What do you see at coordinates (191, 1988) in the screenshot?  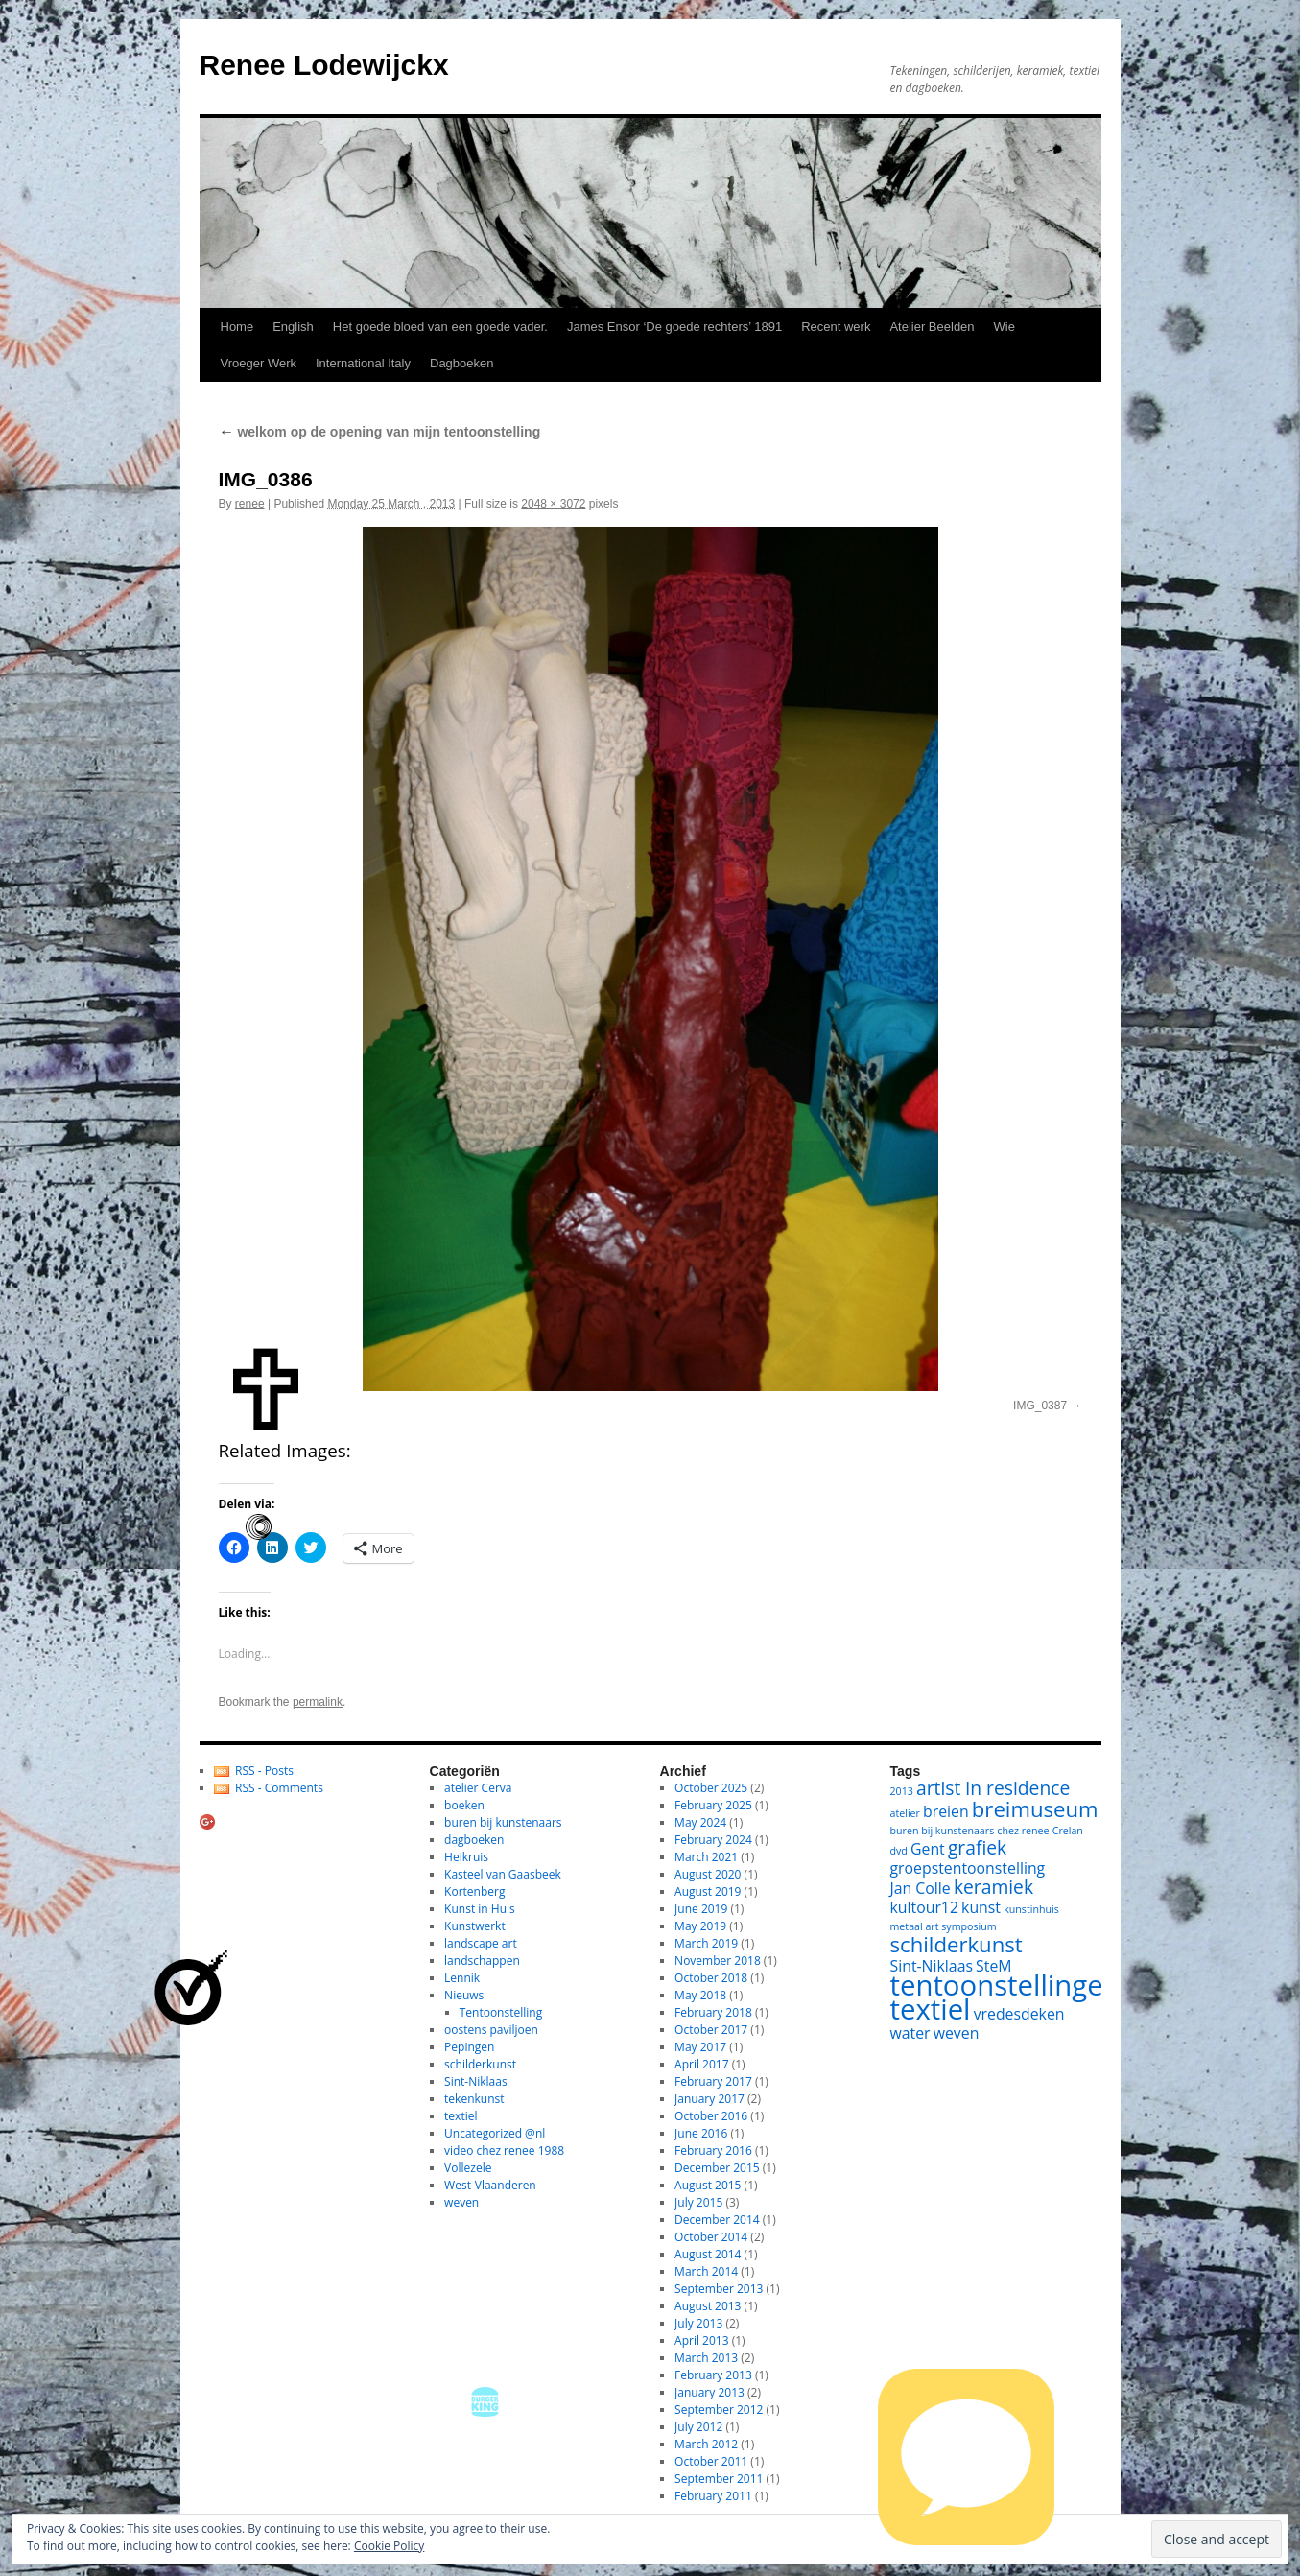 I see `symantec security software logo` at bounding box center [191, 1988].